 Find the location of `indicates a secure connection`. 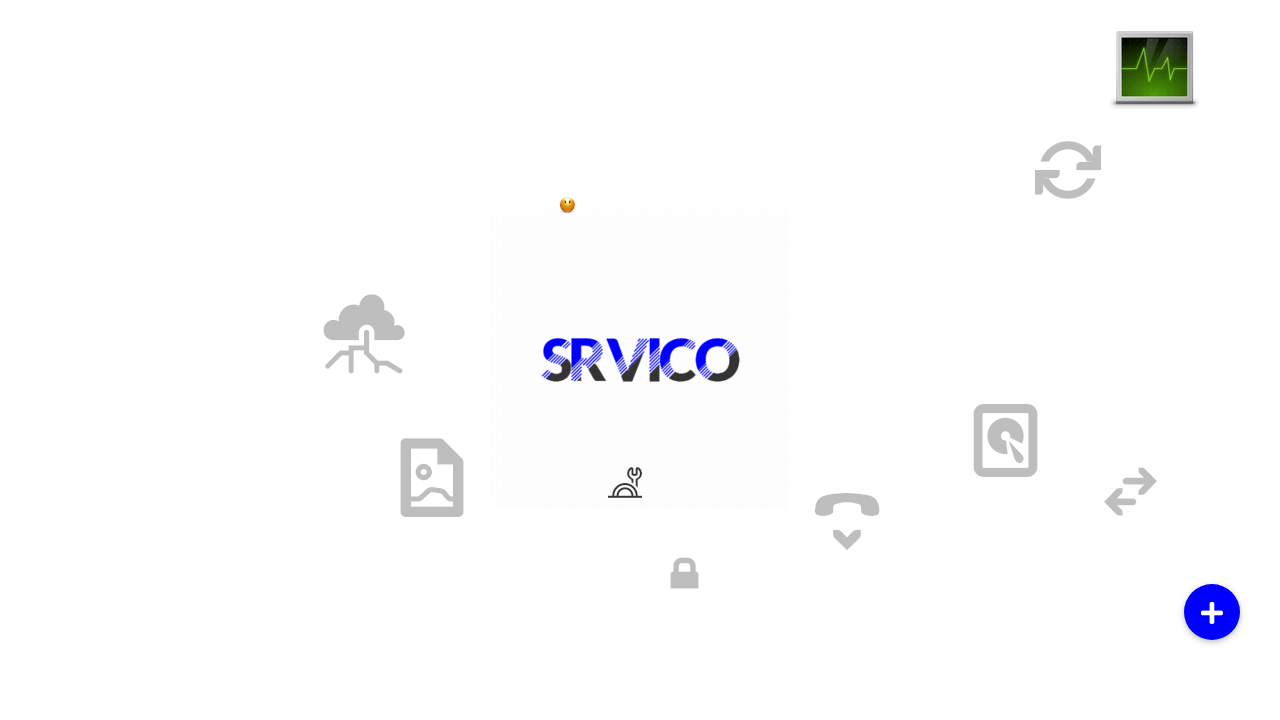

indicates a secure connection is located at coordinates (684, 574).